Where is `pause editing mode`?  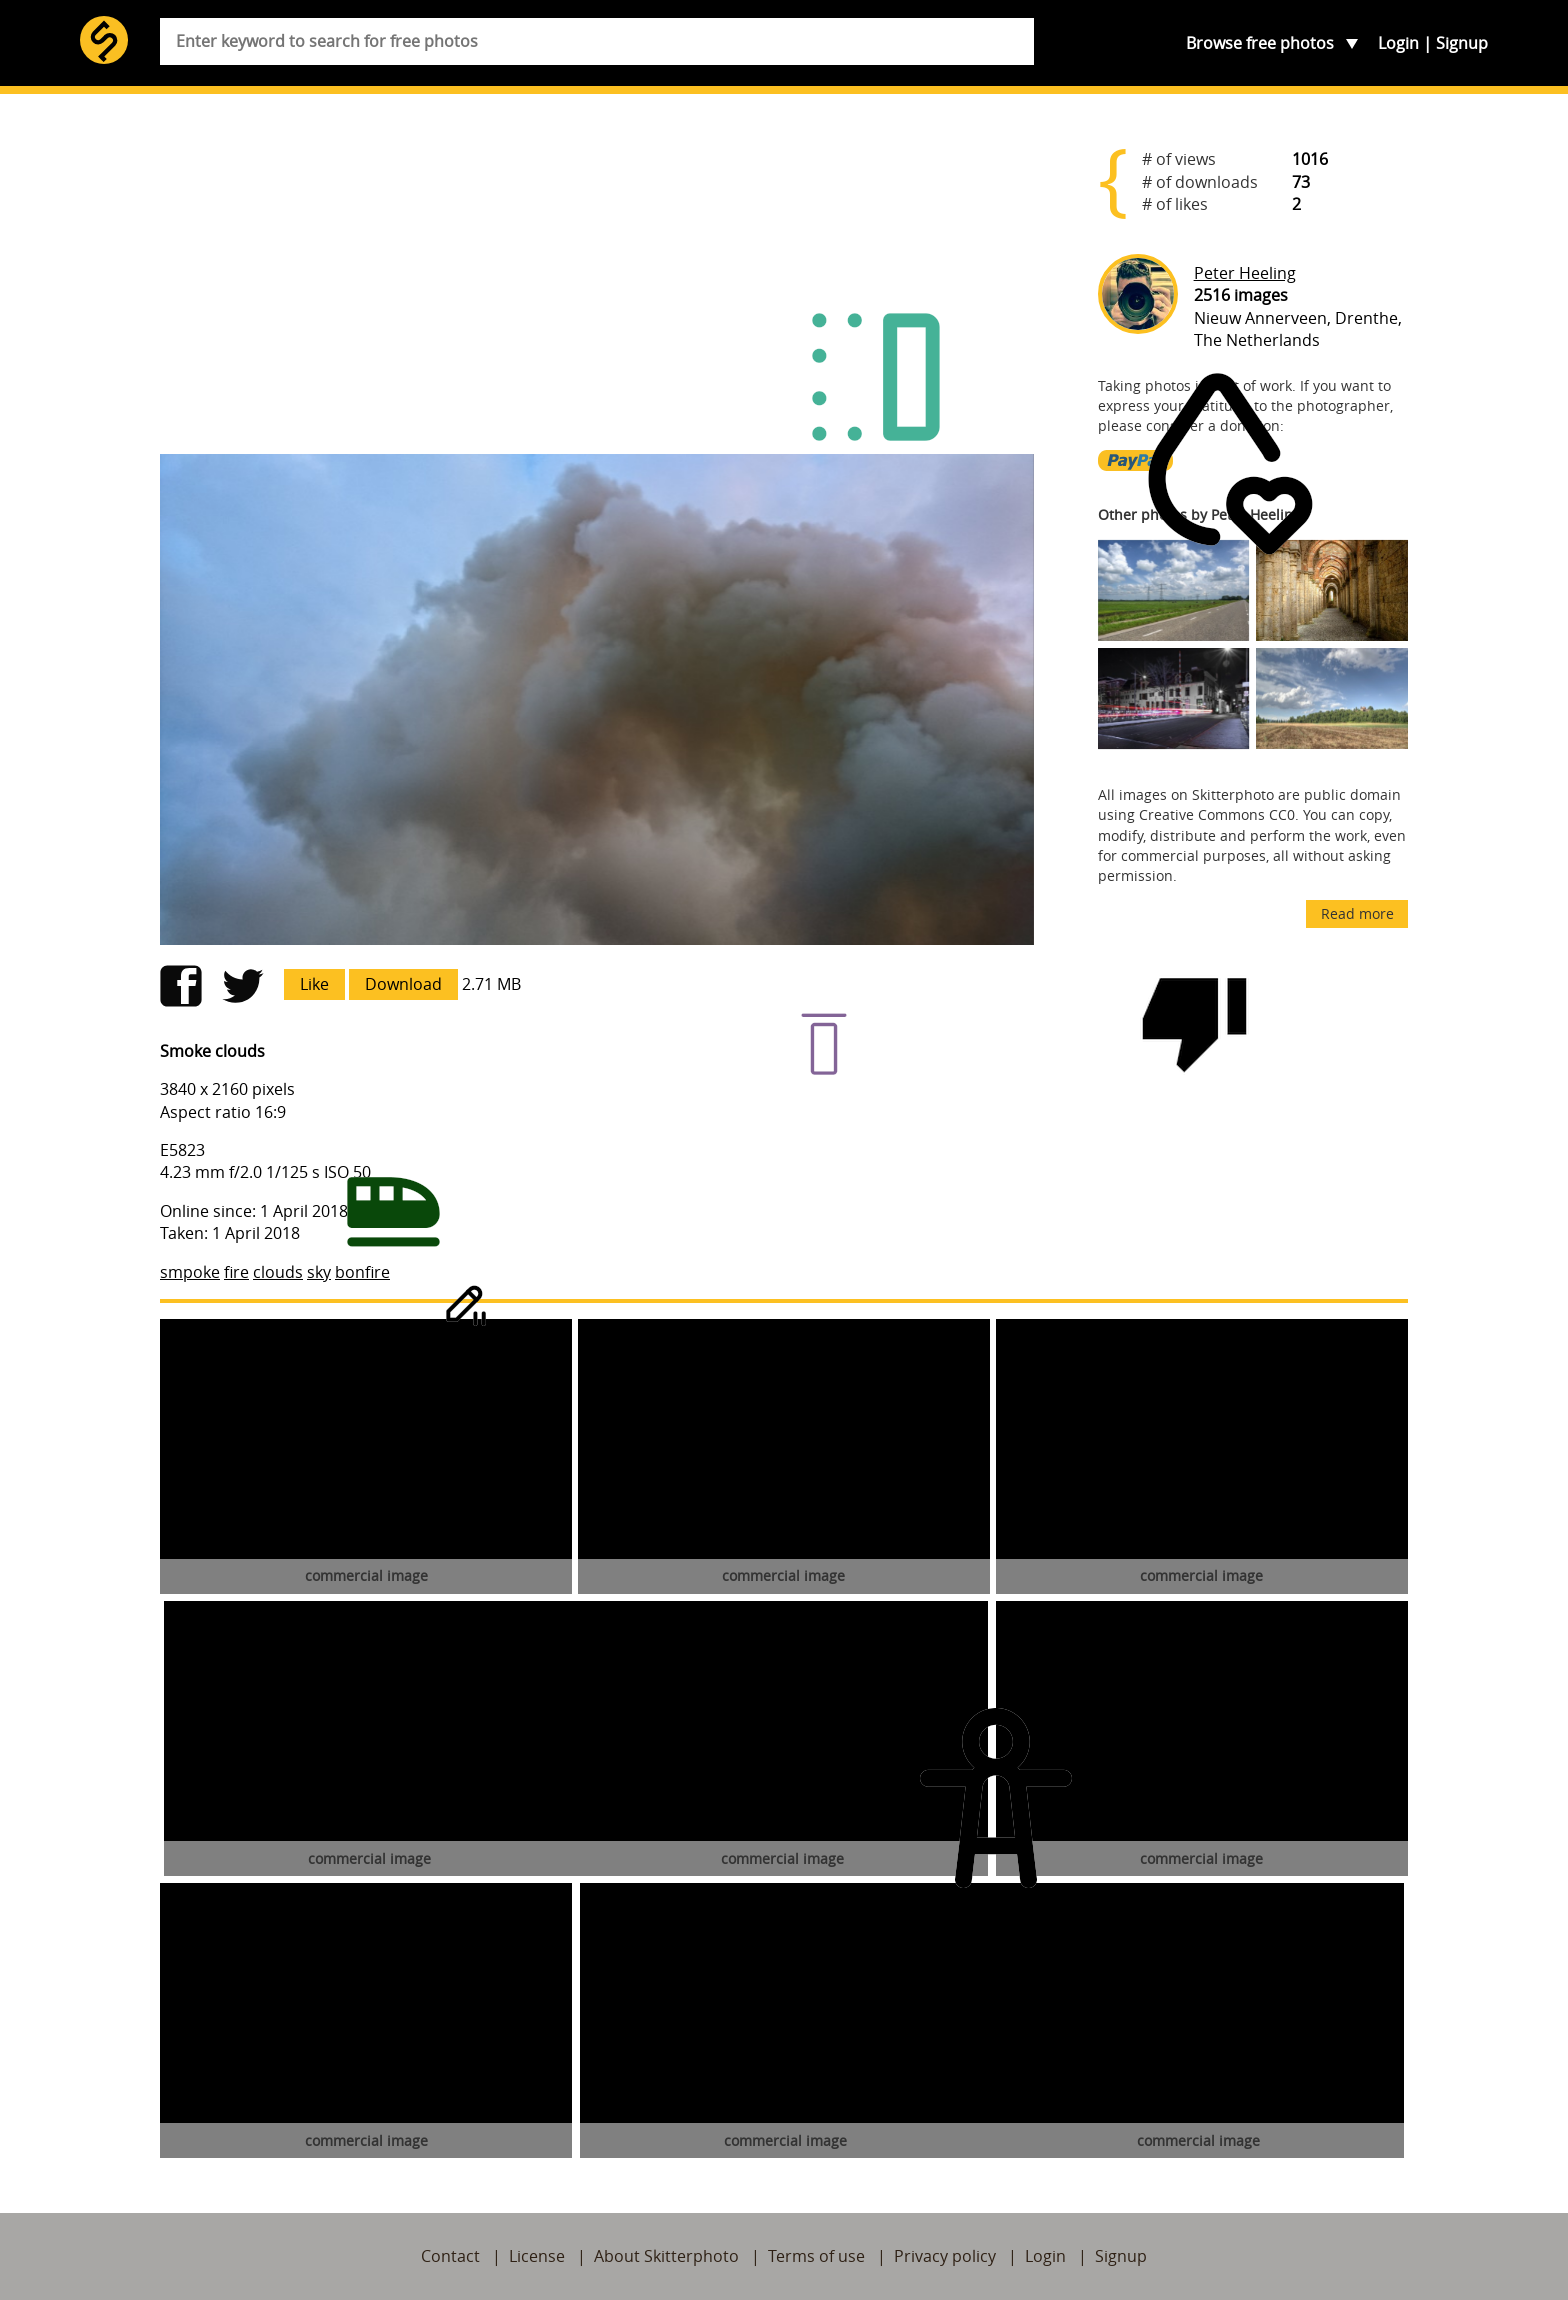 pause editing mode is located at coordinates (465, 1303).